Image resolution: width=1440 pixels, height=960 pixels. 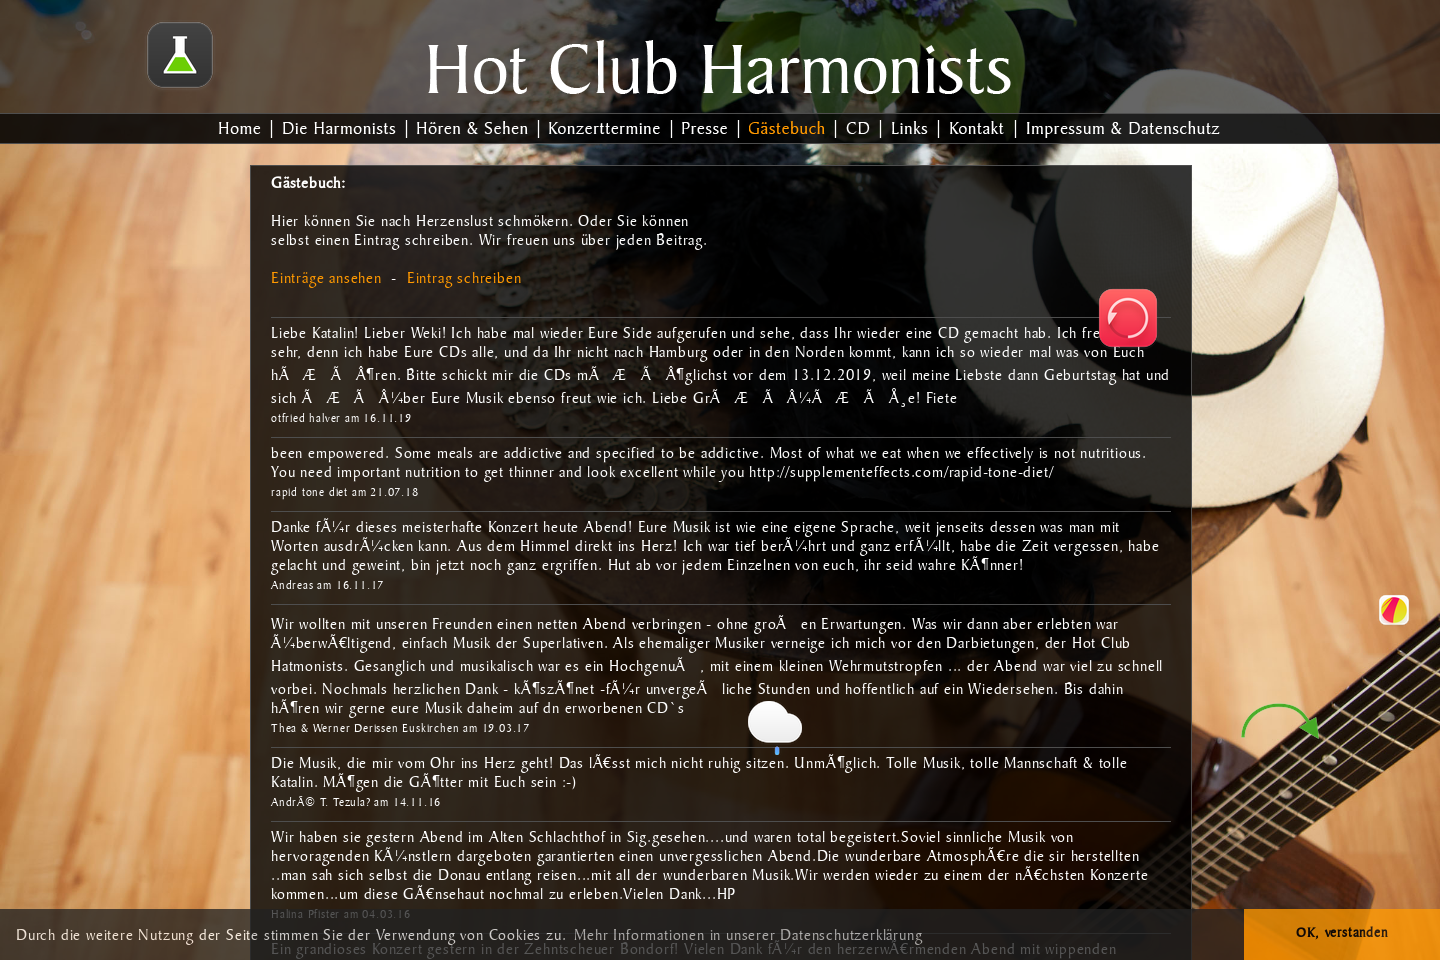 What do you see at coordinates (1394, 610) in the screenshot?
I see `open gravit designer app` at bounding box center [1394, 610].